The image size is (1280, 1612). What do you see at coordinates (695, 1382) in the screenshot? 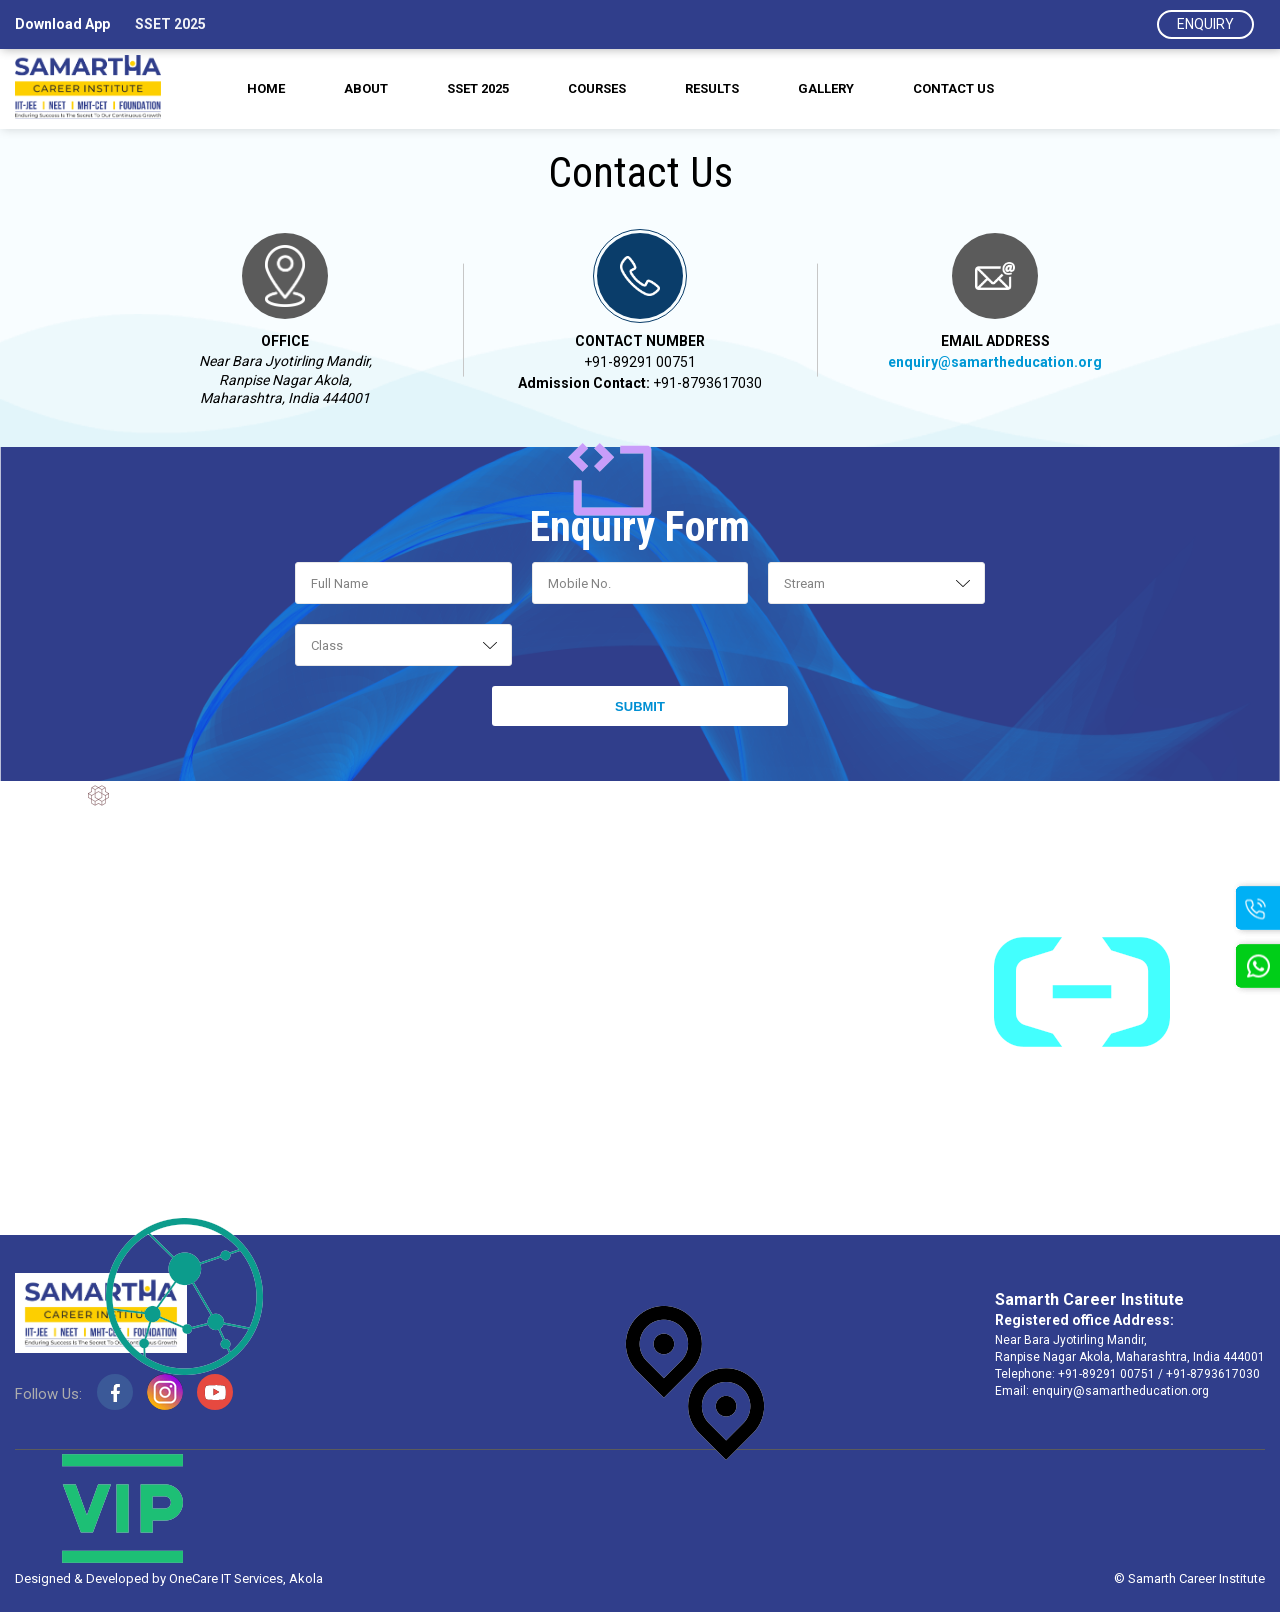
I see `measure distance between two locations` at bounding box center [695, 1382].